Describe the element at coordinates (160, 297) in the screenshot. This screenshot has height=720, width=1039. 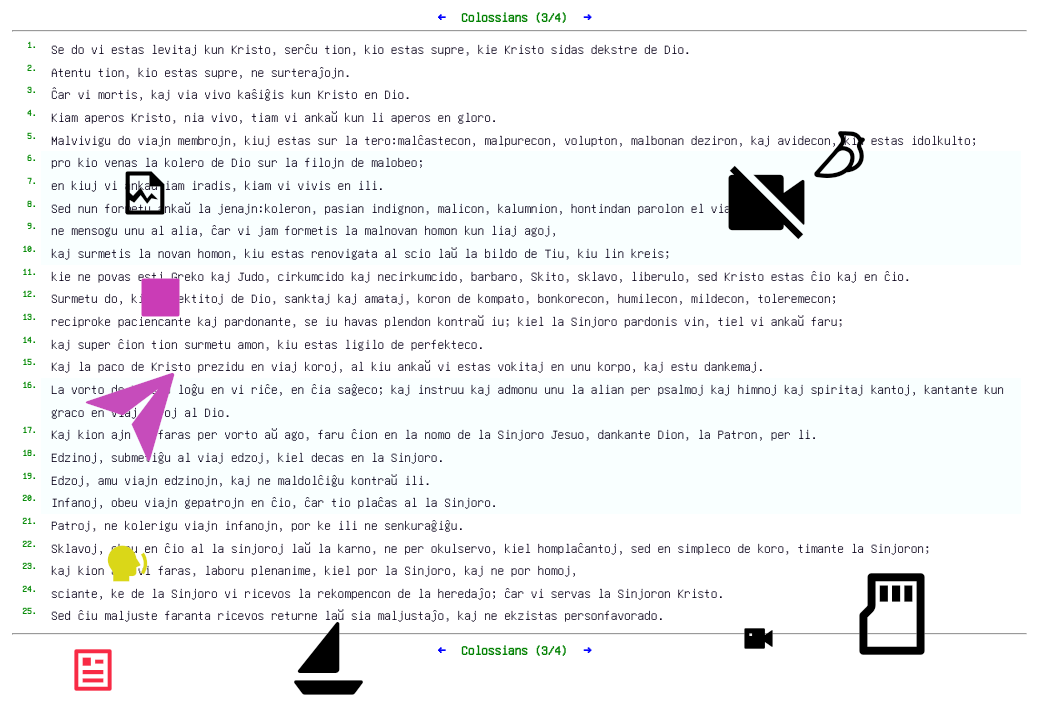
I see `stop media playback` at that location.